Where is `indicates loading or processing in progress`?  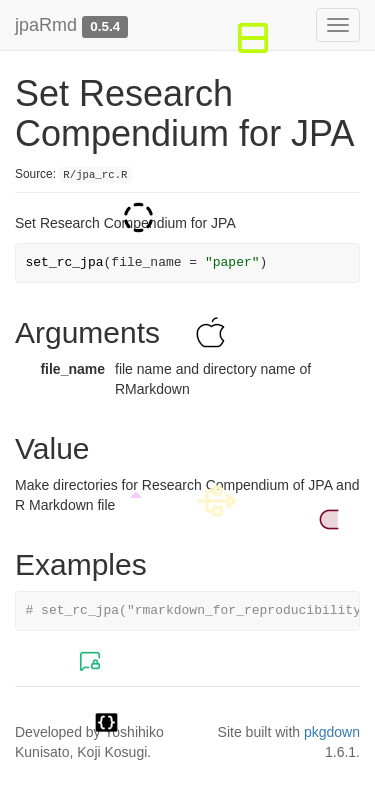 indicates loading or processing in progress is located at coordinates (138, 217).